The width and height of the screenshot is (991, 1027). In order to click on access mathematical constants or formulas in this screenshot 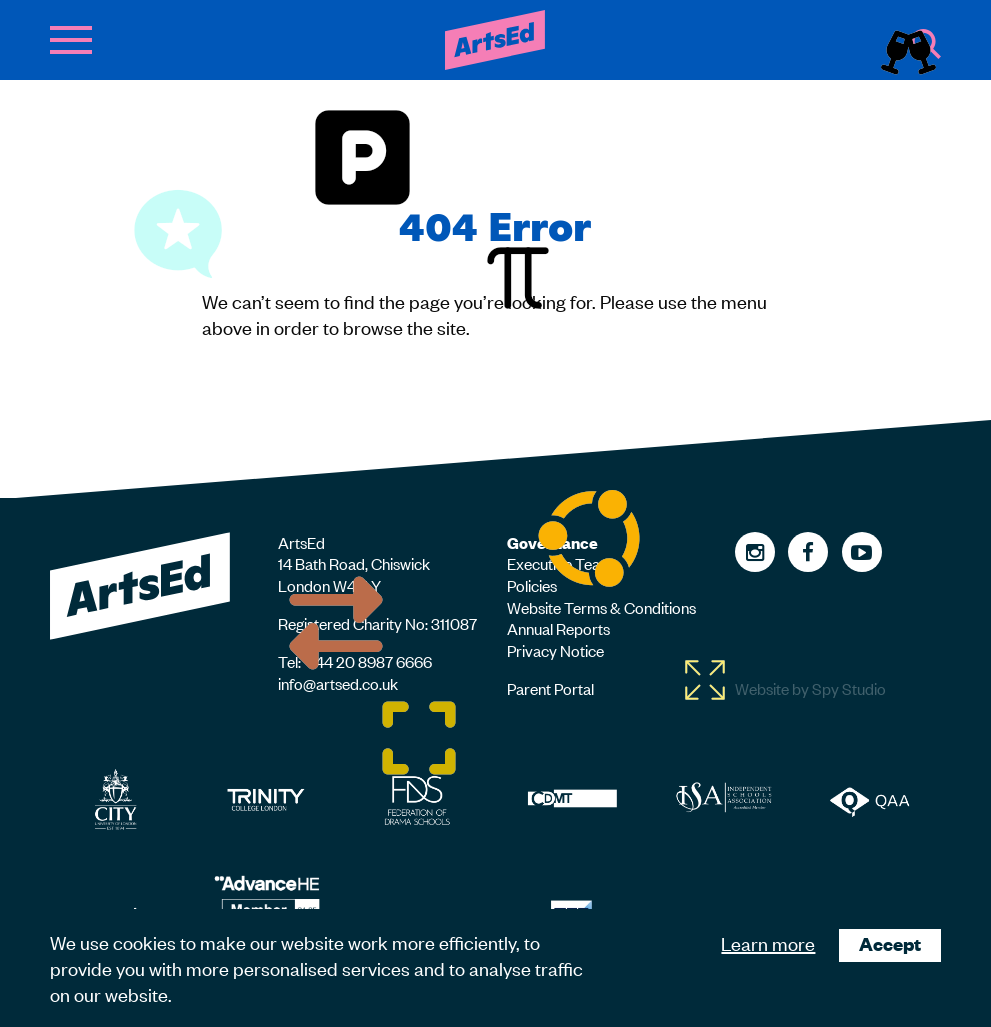, I will do `click(518, 278)`.